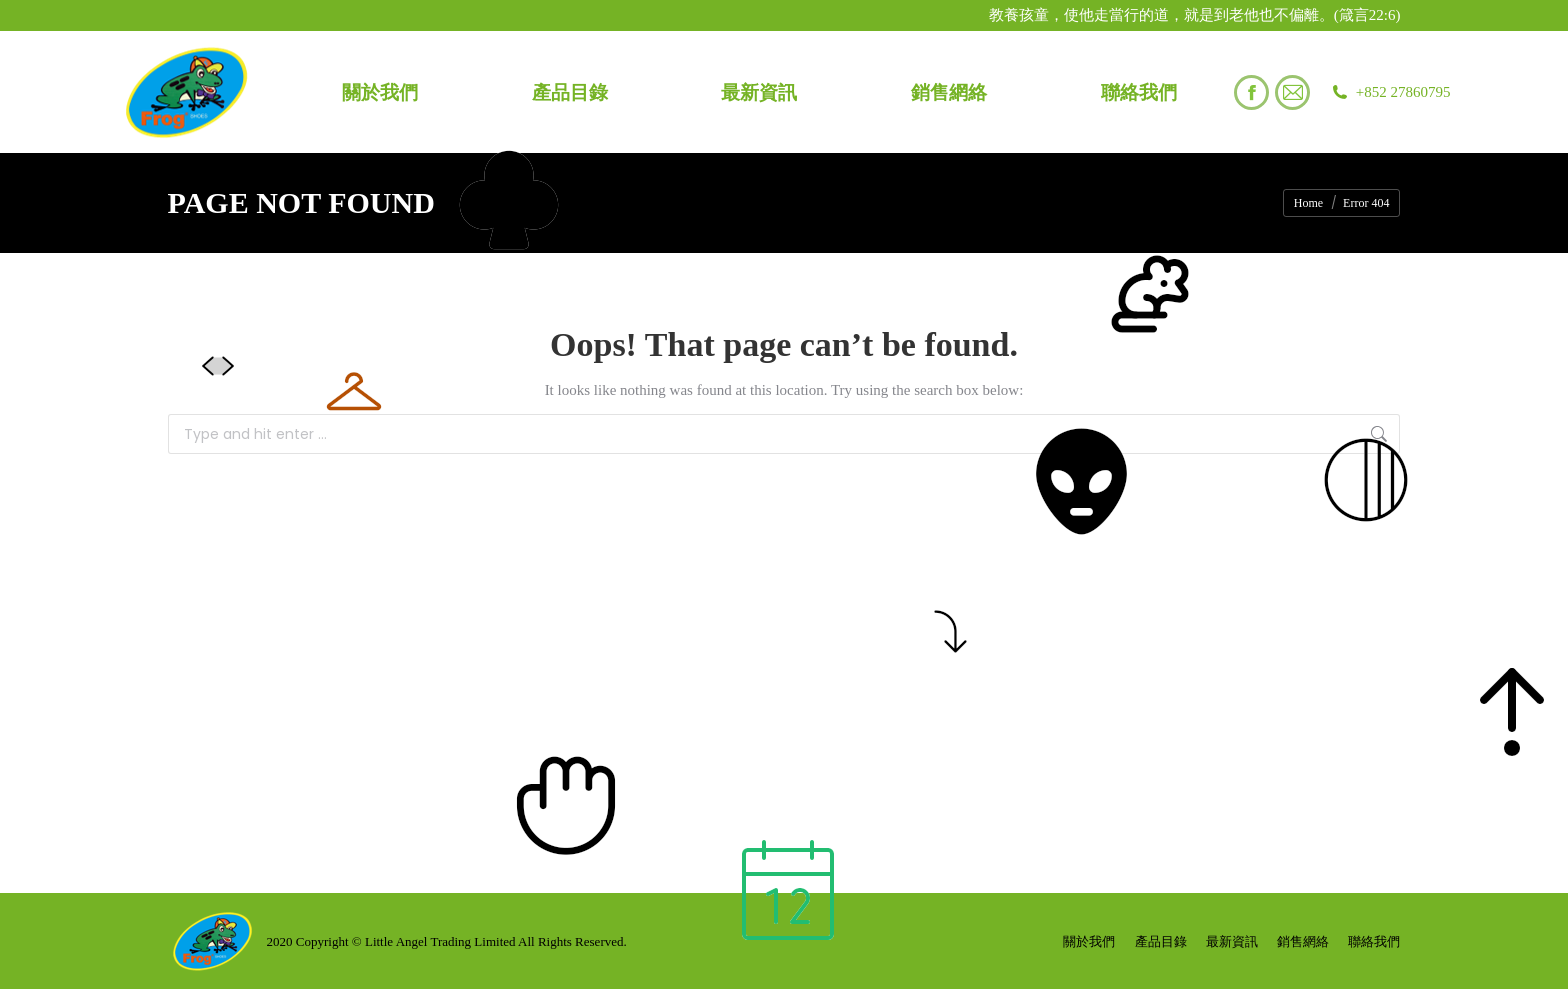  I want to click on view calendar or schedule, so click(788, 894).